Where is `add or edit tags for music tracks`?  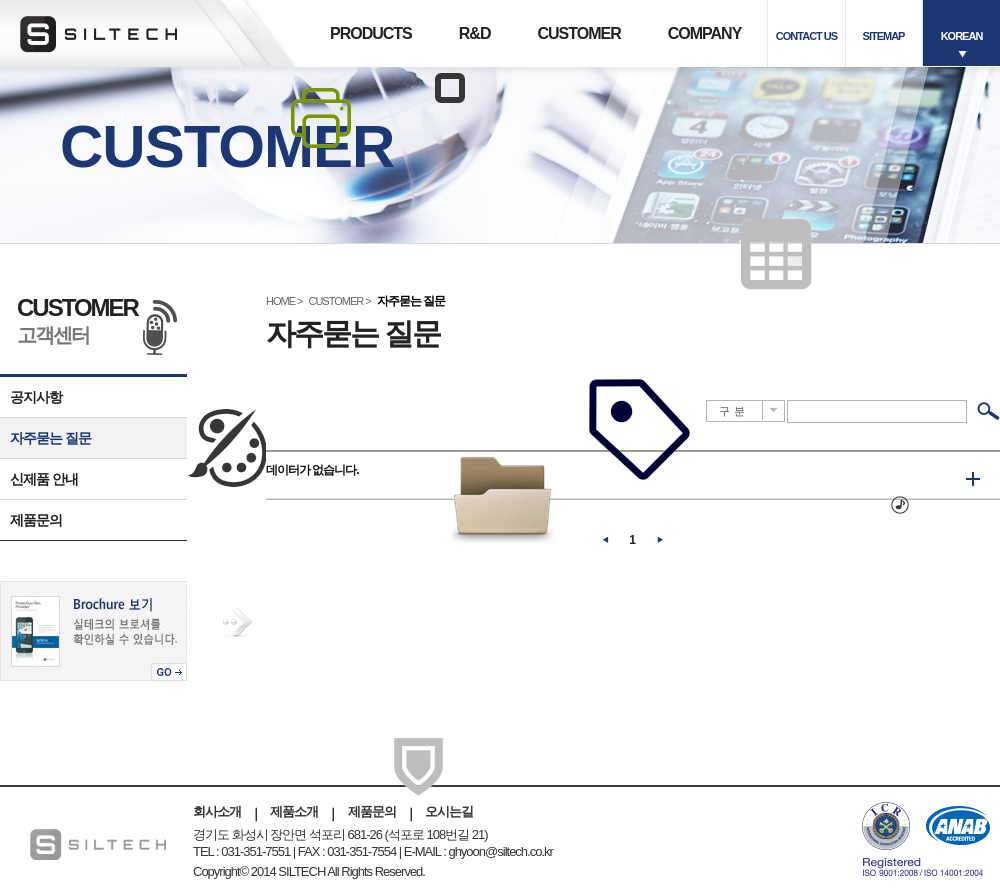 add or edit tags for music tracks is located at coordinates (639, 429).